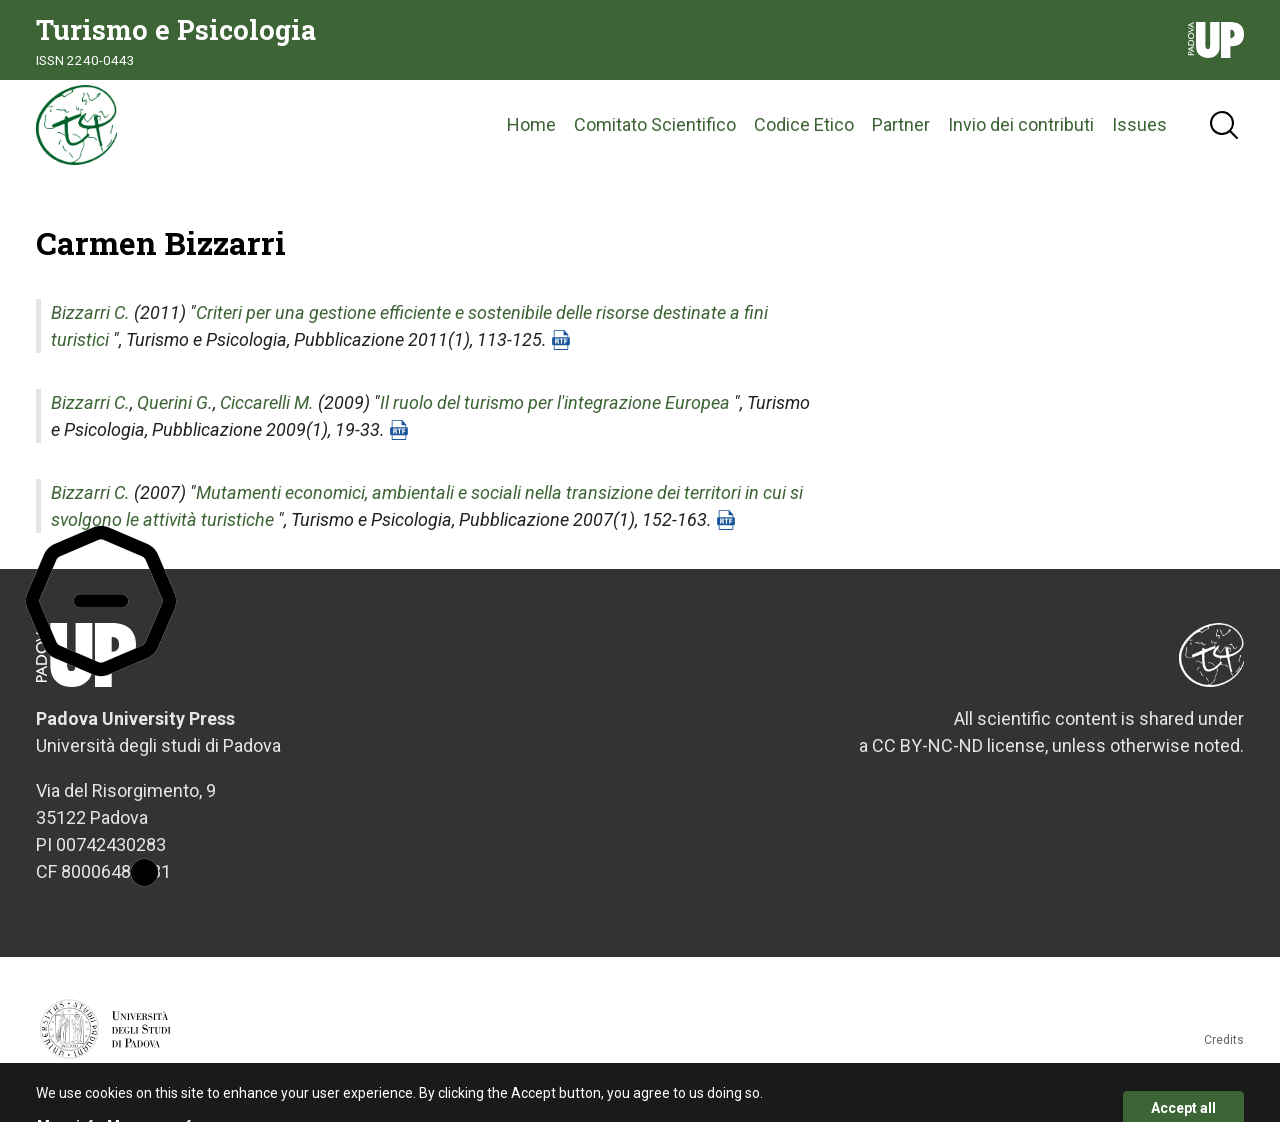  What do you see at coordinates (101, 601) in the screenshot?
I see `remove or delete an item` at bounding box center [101, 601].